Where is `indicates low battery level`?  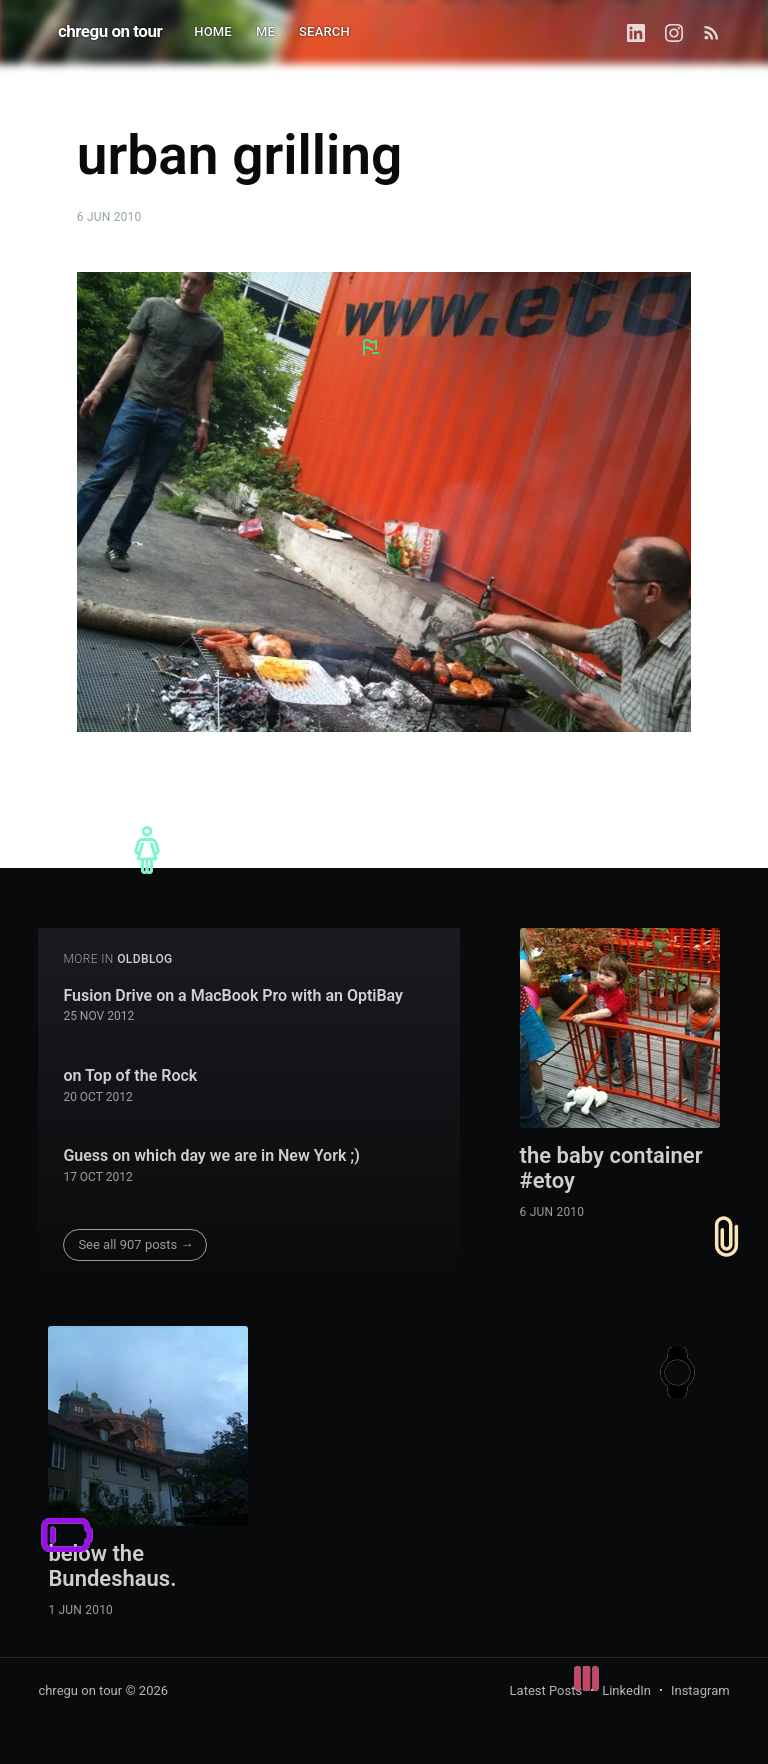
indicates low battery level is located at coordinates (67, 1535).